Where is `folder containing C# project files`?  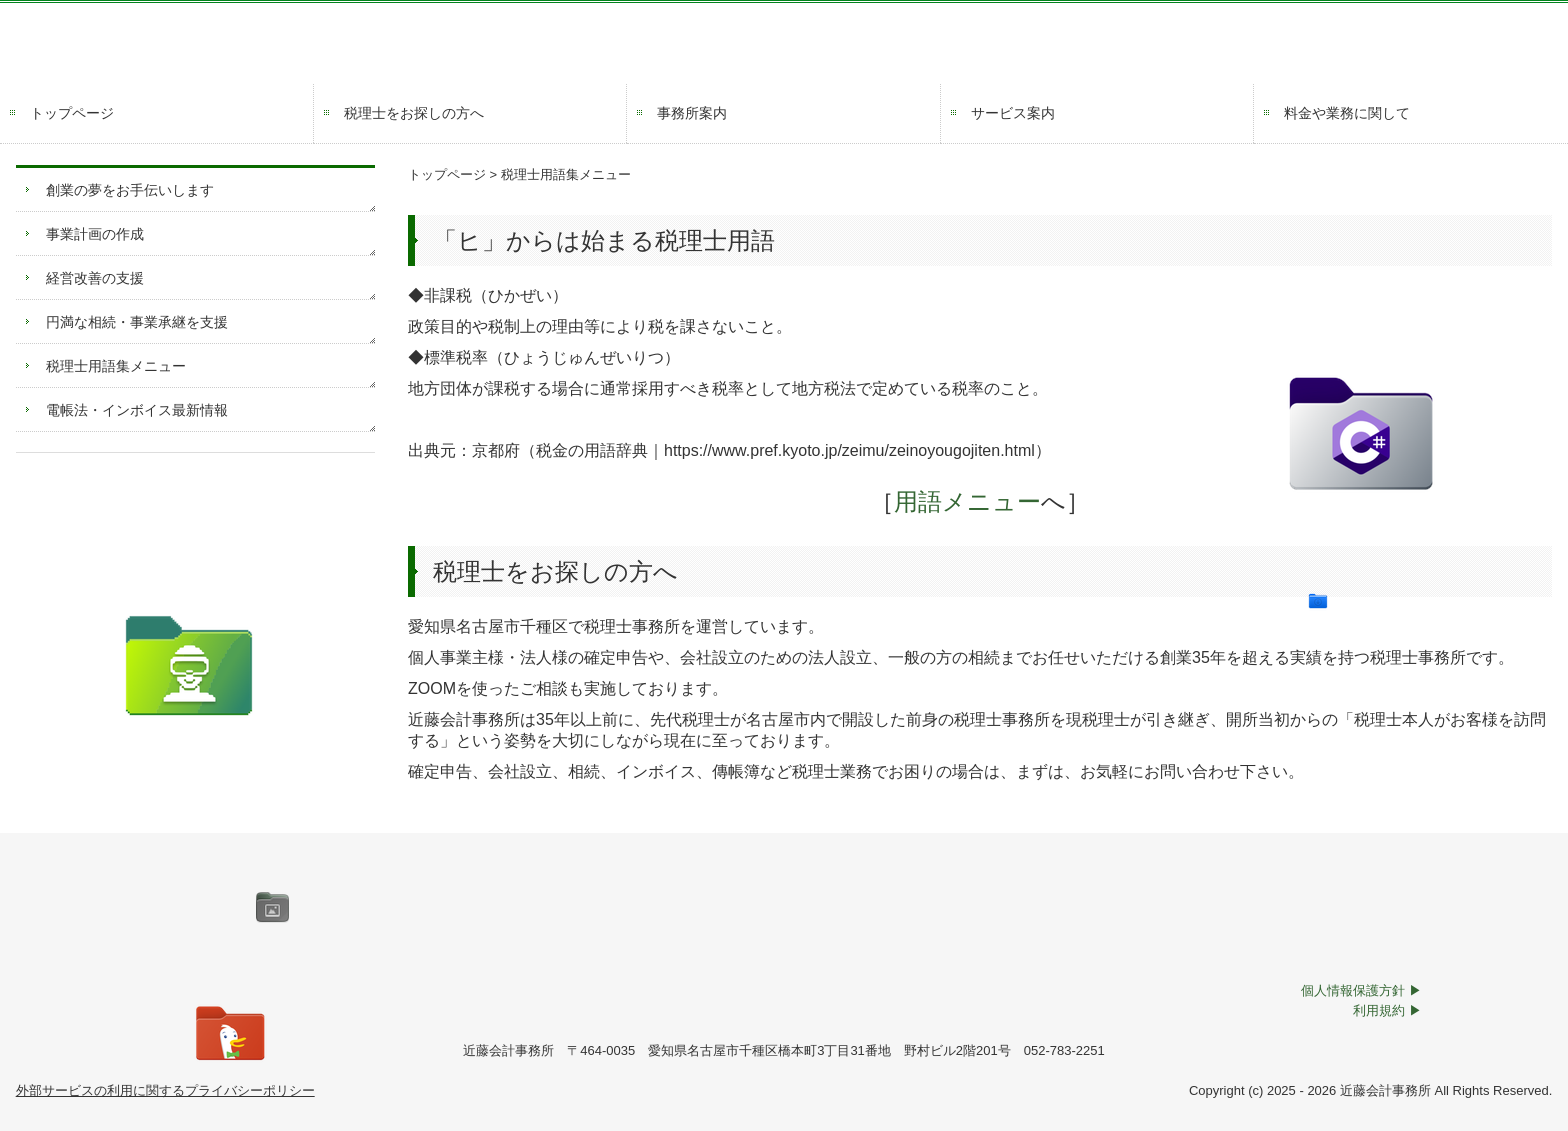 folder containing C# project files is located at coordinates (1360, 437).